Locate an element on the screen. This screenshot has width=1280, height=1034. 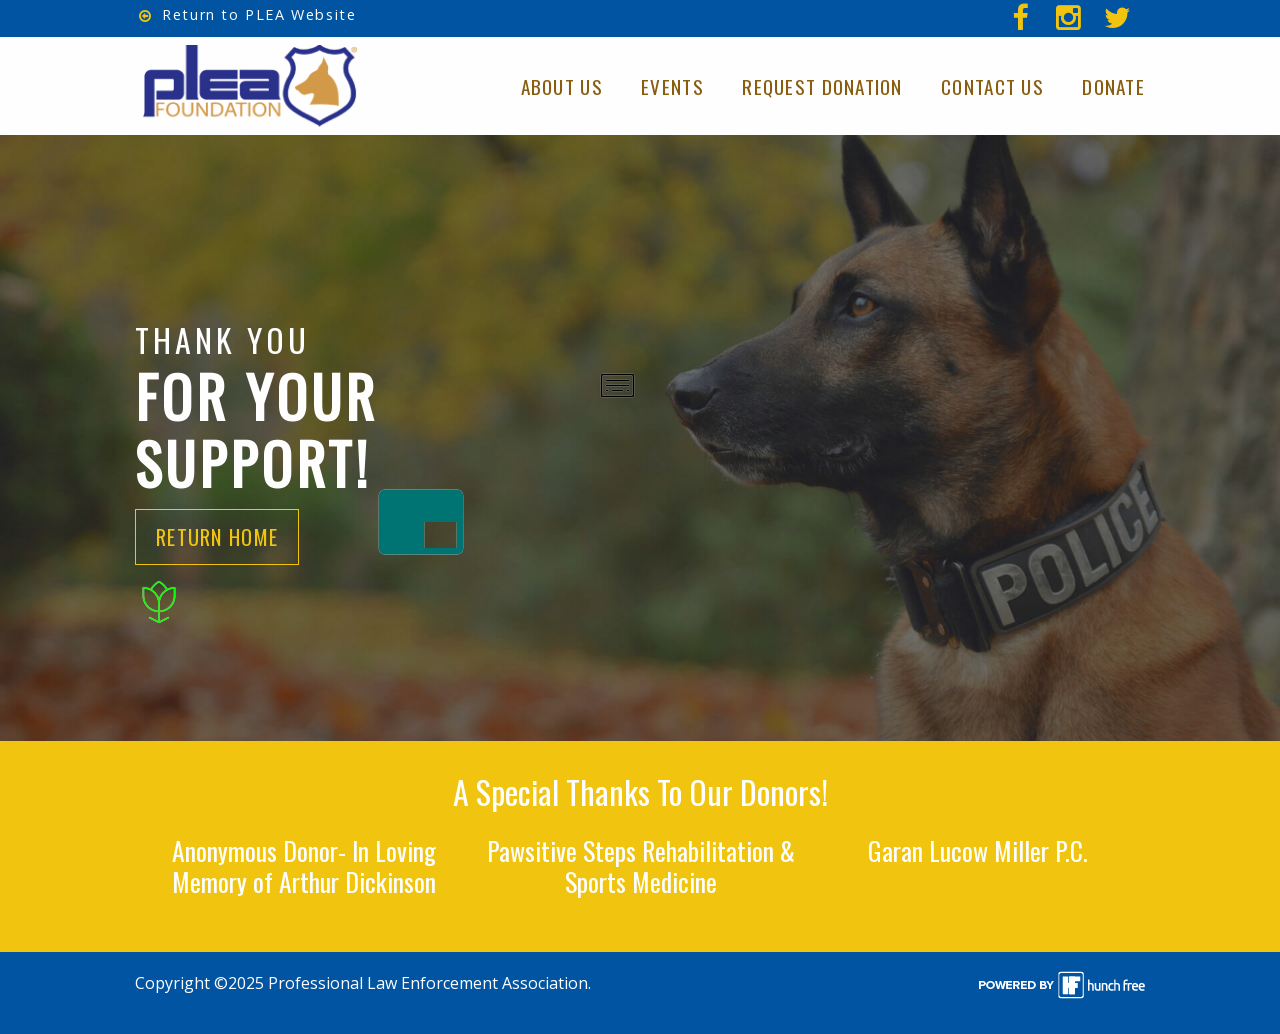
enable picture-in-picture mode is located at coordinates (421, 522).